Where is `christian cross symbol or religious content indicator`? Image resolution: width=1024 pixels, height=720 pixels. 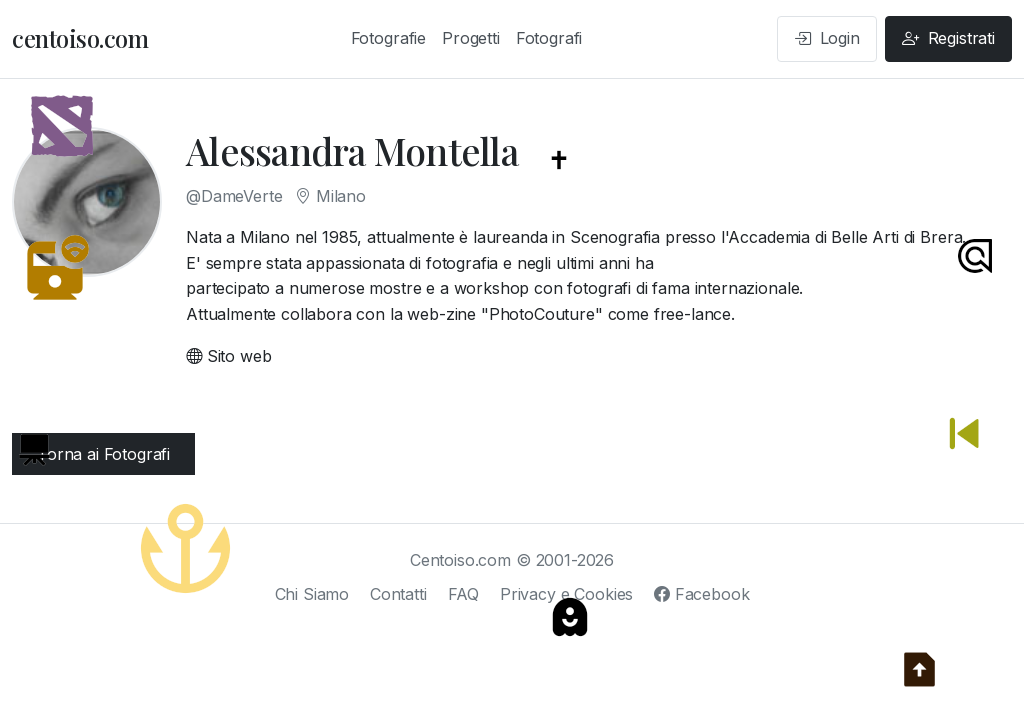 christian cross symbol or religious content indicator is located at coordinates (559, 160).